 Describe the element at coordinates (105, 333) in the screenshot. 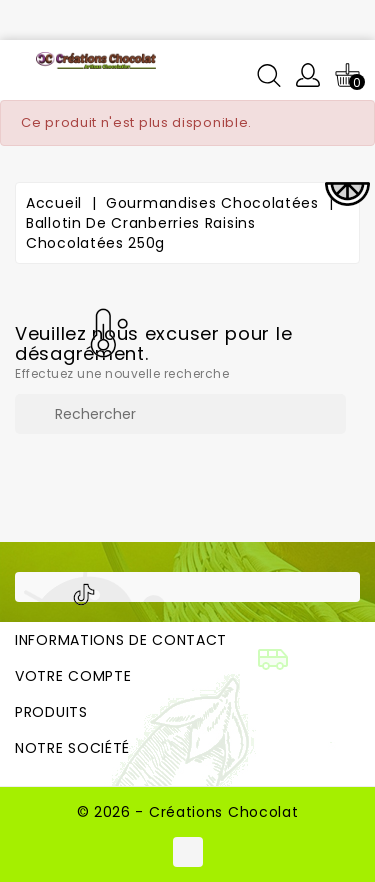

I see `view current temperature` at that location.